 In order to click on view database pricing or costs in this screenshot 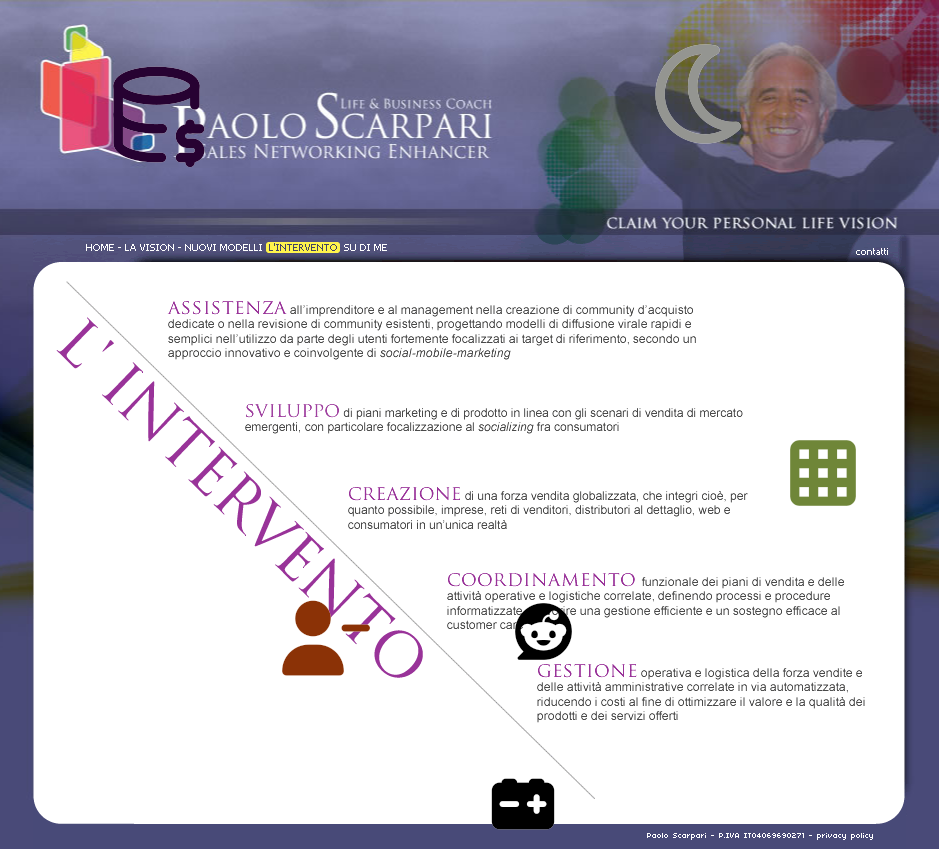, I will do `click(156, 114)`.